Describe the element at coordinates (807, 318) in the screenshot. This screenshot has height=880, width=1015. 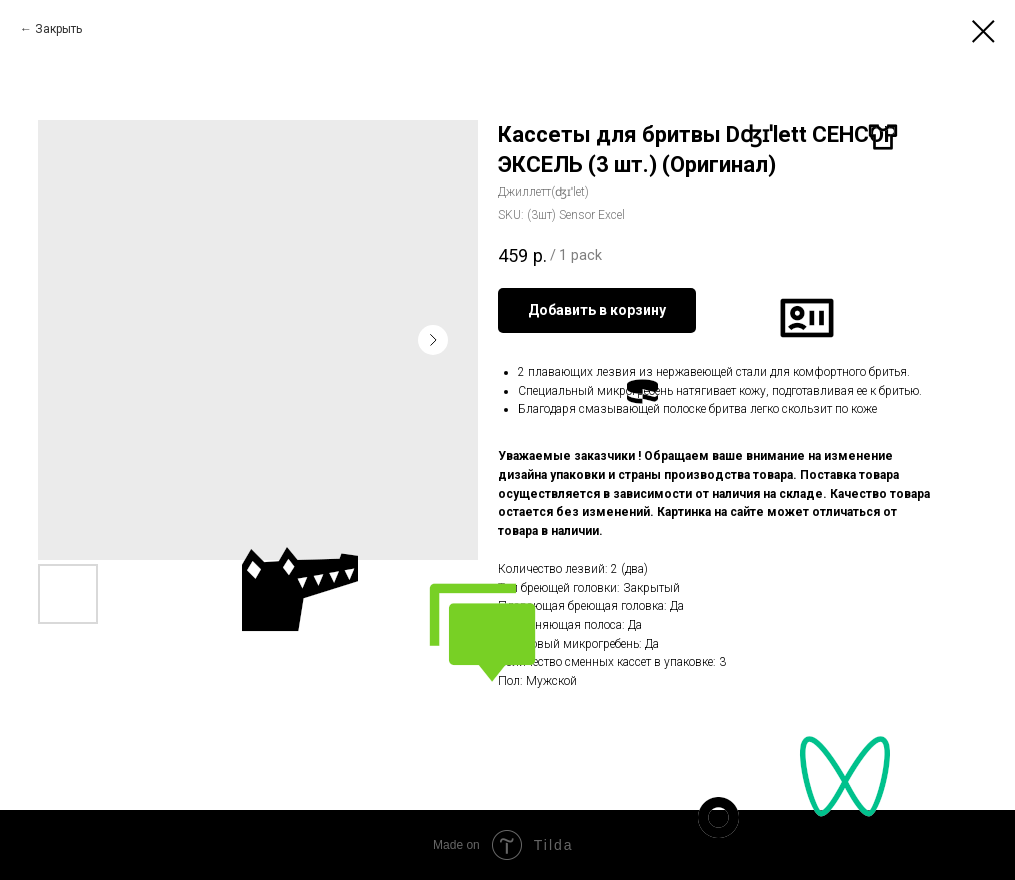
I see `pending pass or credential awaiting approval` at that location.